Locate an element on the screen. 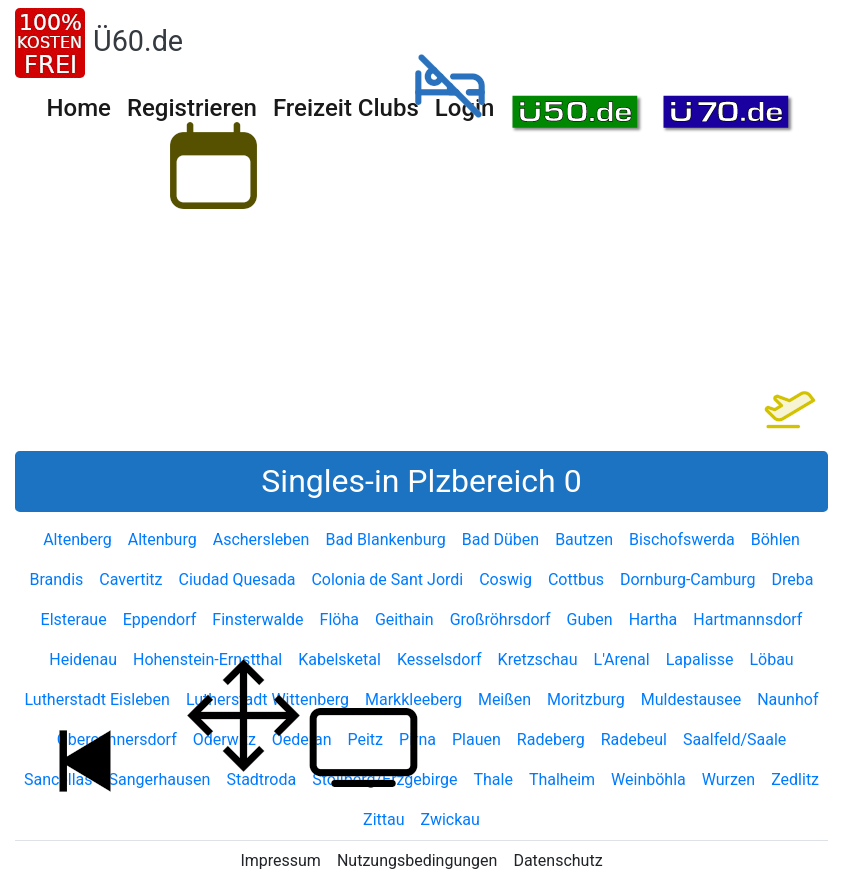 The image size is (843, 881). skip to previous track is located at coordinates (85, 761).